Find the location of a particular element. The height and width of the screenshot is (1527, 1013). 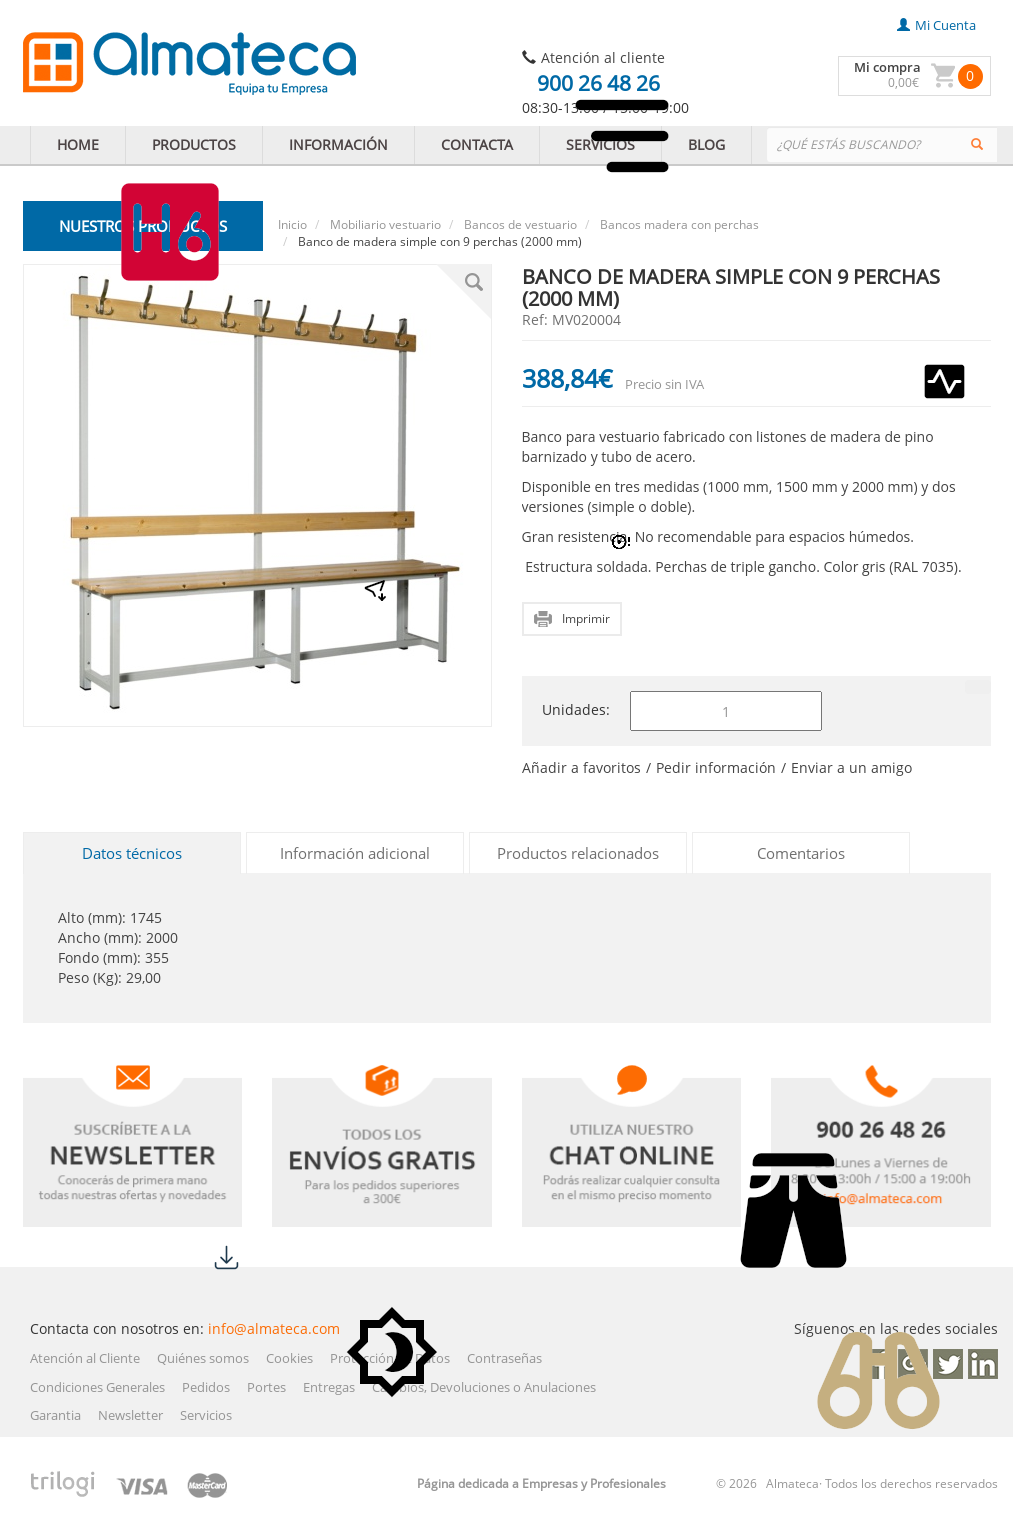

toggle dark mode or night theme is located at coordinates (392, 1352).